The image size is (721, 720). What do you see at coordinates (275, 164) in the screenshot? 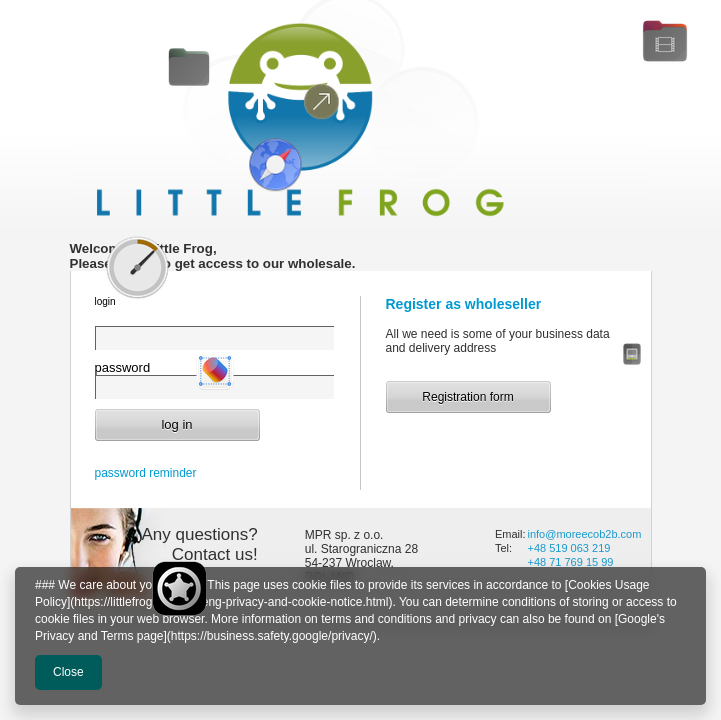
I see `open the epiphany web browser` at bounding box center [275, 164].